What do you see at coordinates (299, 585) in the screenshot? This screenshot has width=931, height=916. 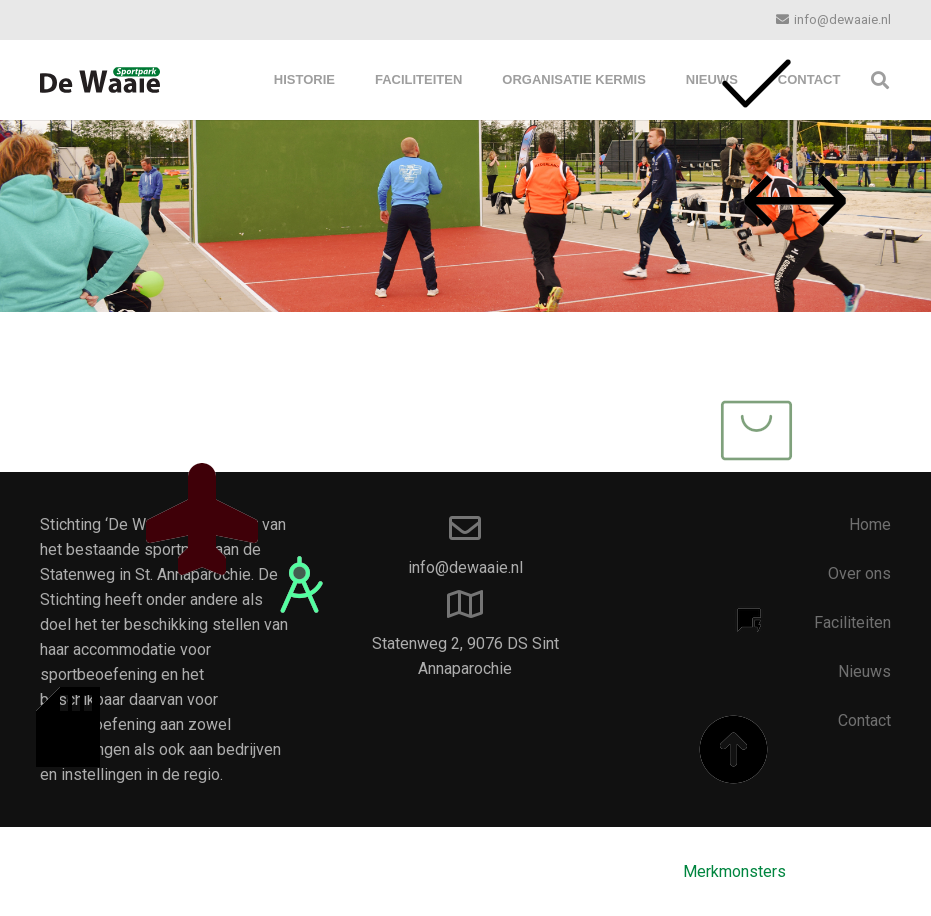 I see `access drawing or measurement tools` at bounding box center [299, 585].